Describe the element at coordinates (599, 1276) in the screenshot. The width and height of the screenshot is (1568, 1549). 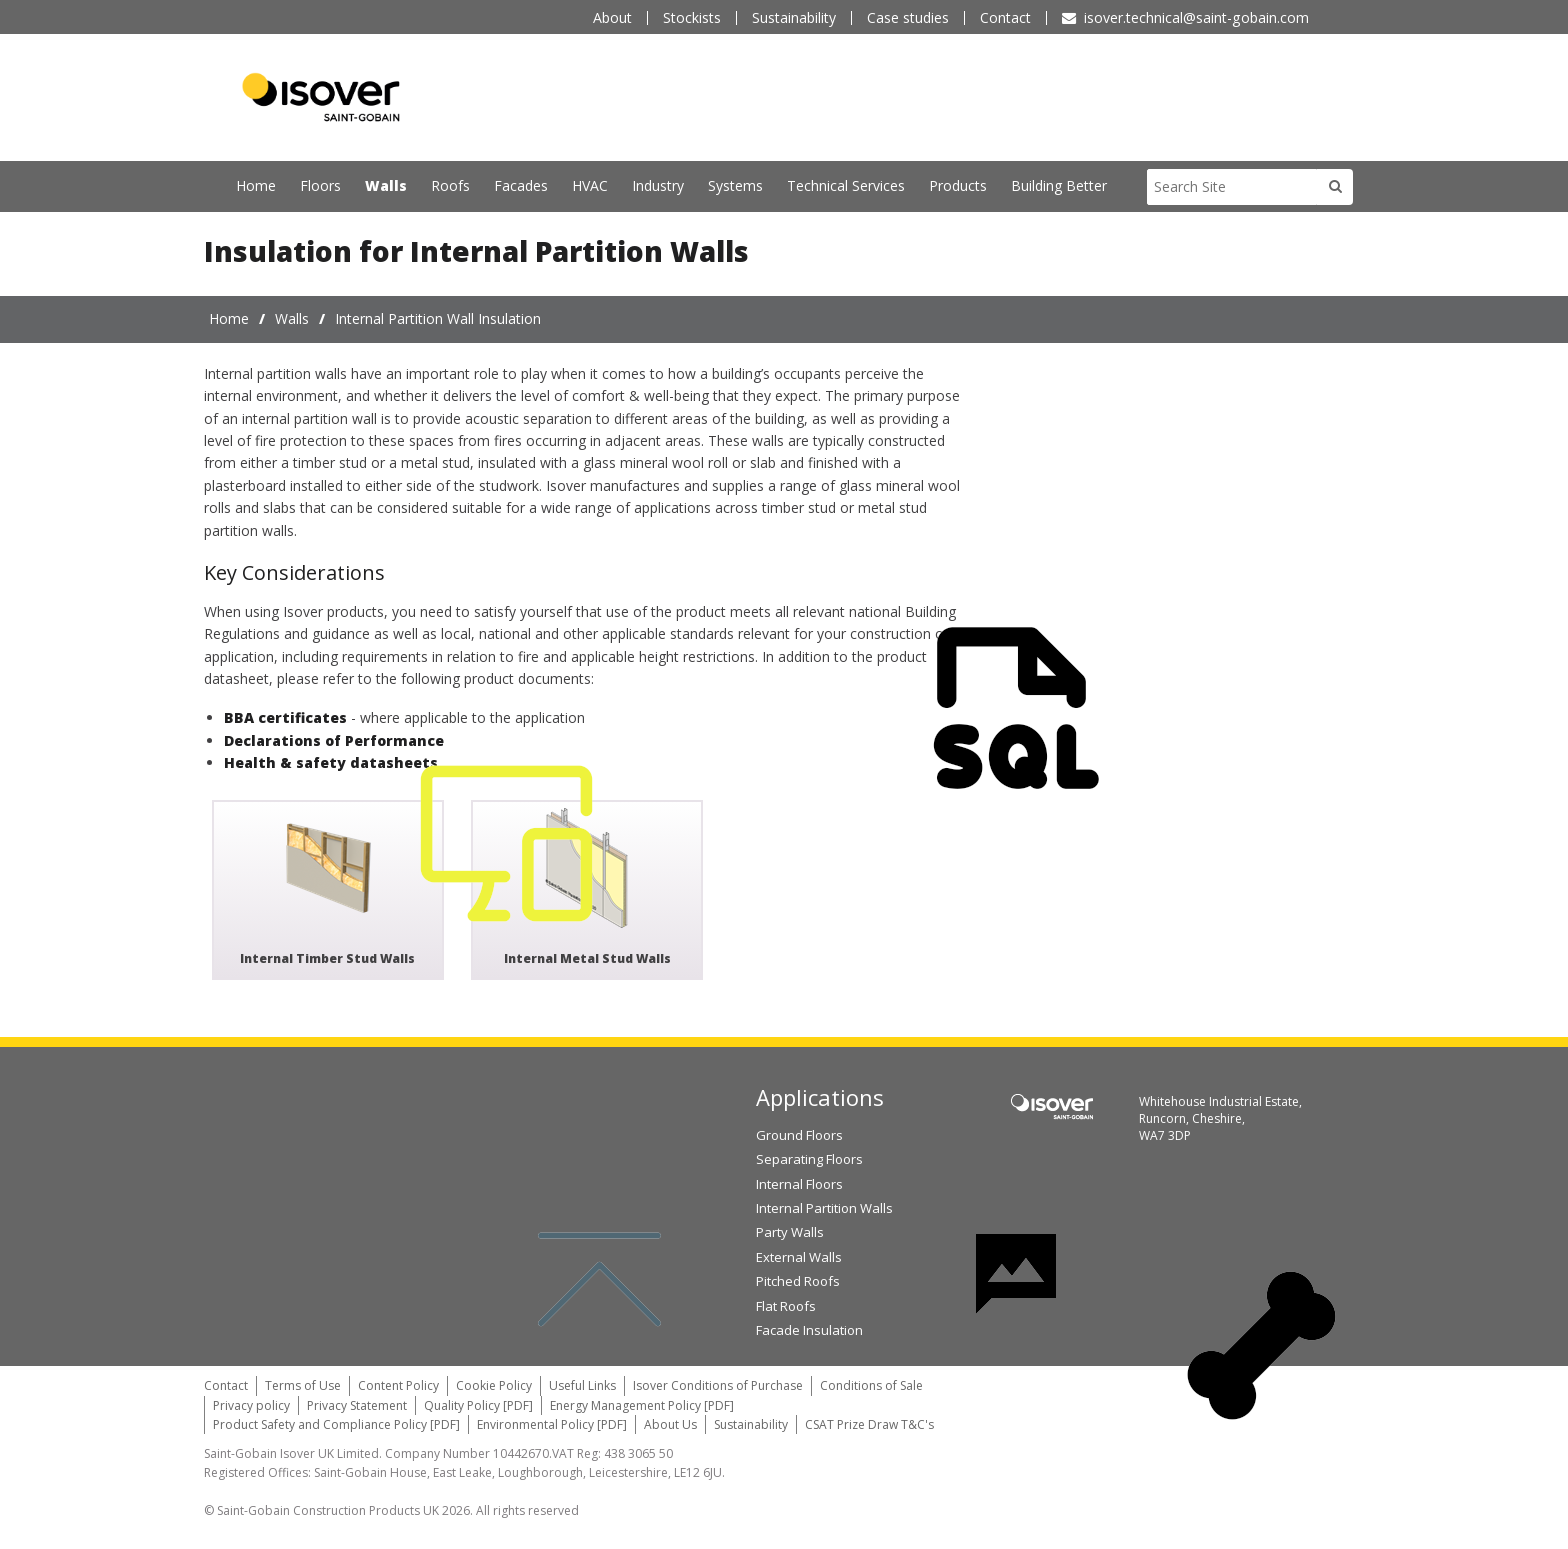
I see `collapse content to top` at that location.